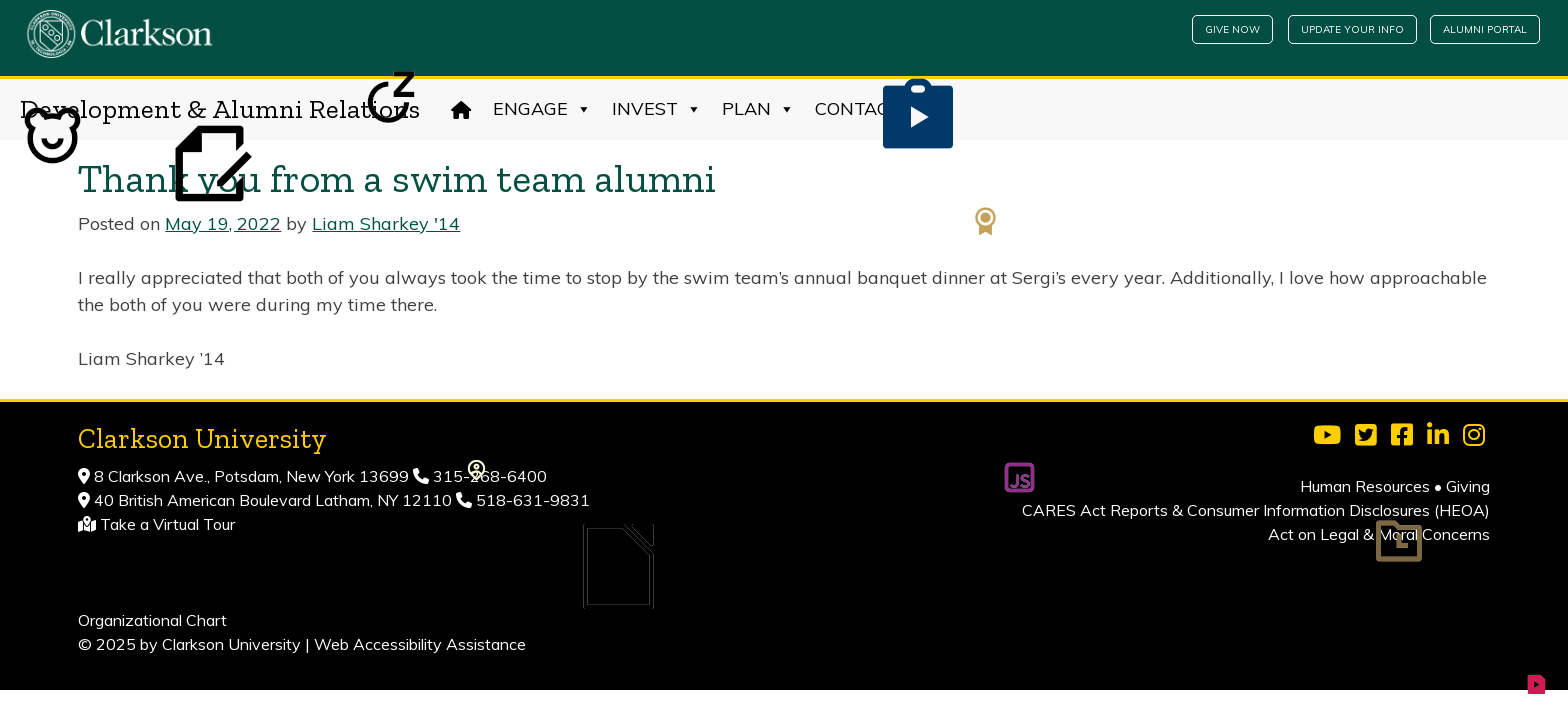 The image size is (1568, 720). Describe the element at coordinates (1019, 477) in the screenshot. I see `indicates a JavaScript file or code component` at that location.